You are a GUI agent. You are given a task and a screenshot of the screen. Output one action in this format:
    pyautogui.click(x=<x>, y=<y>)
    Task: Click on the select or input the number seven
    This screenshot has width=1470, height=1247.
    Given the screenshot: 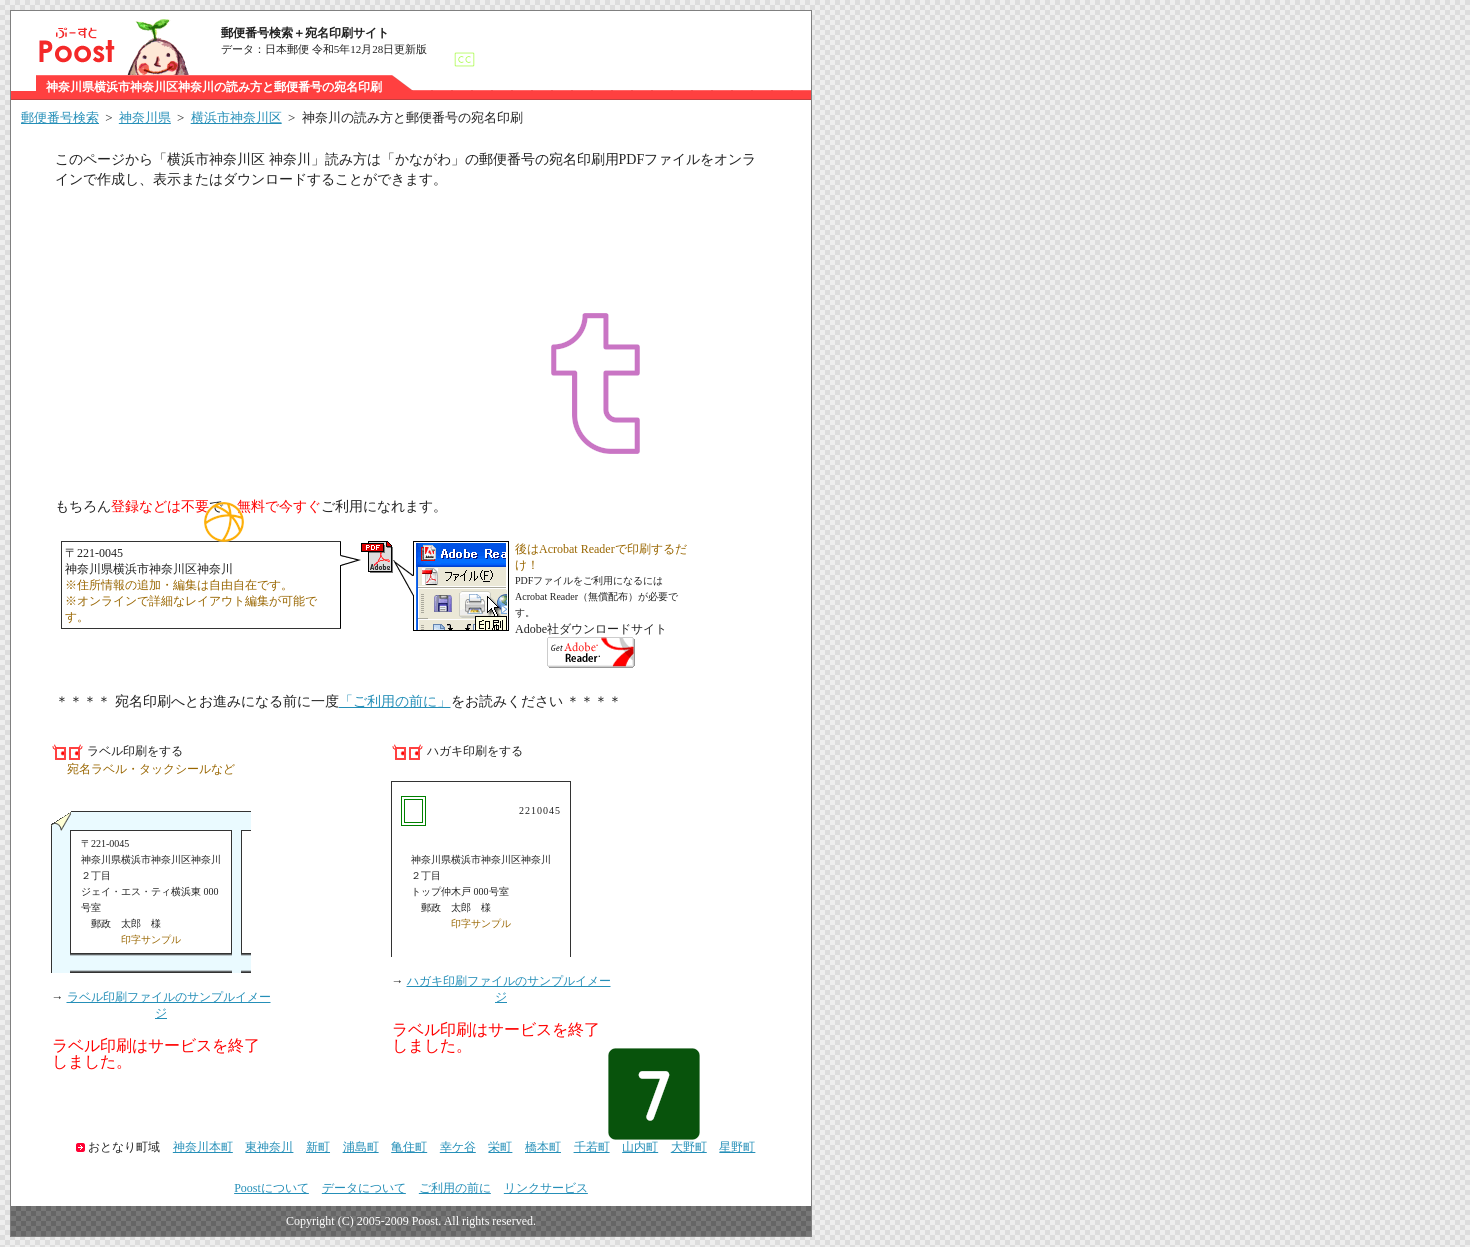 What is the action you would take?
    pyautogui.click(x=654, y=1094)
    